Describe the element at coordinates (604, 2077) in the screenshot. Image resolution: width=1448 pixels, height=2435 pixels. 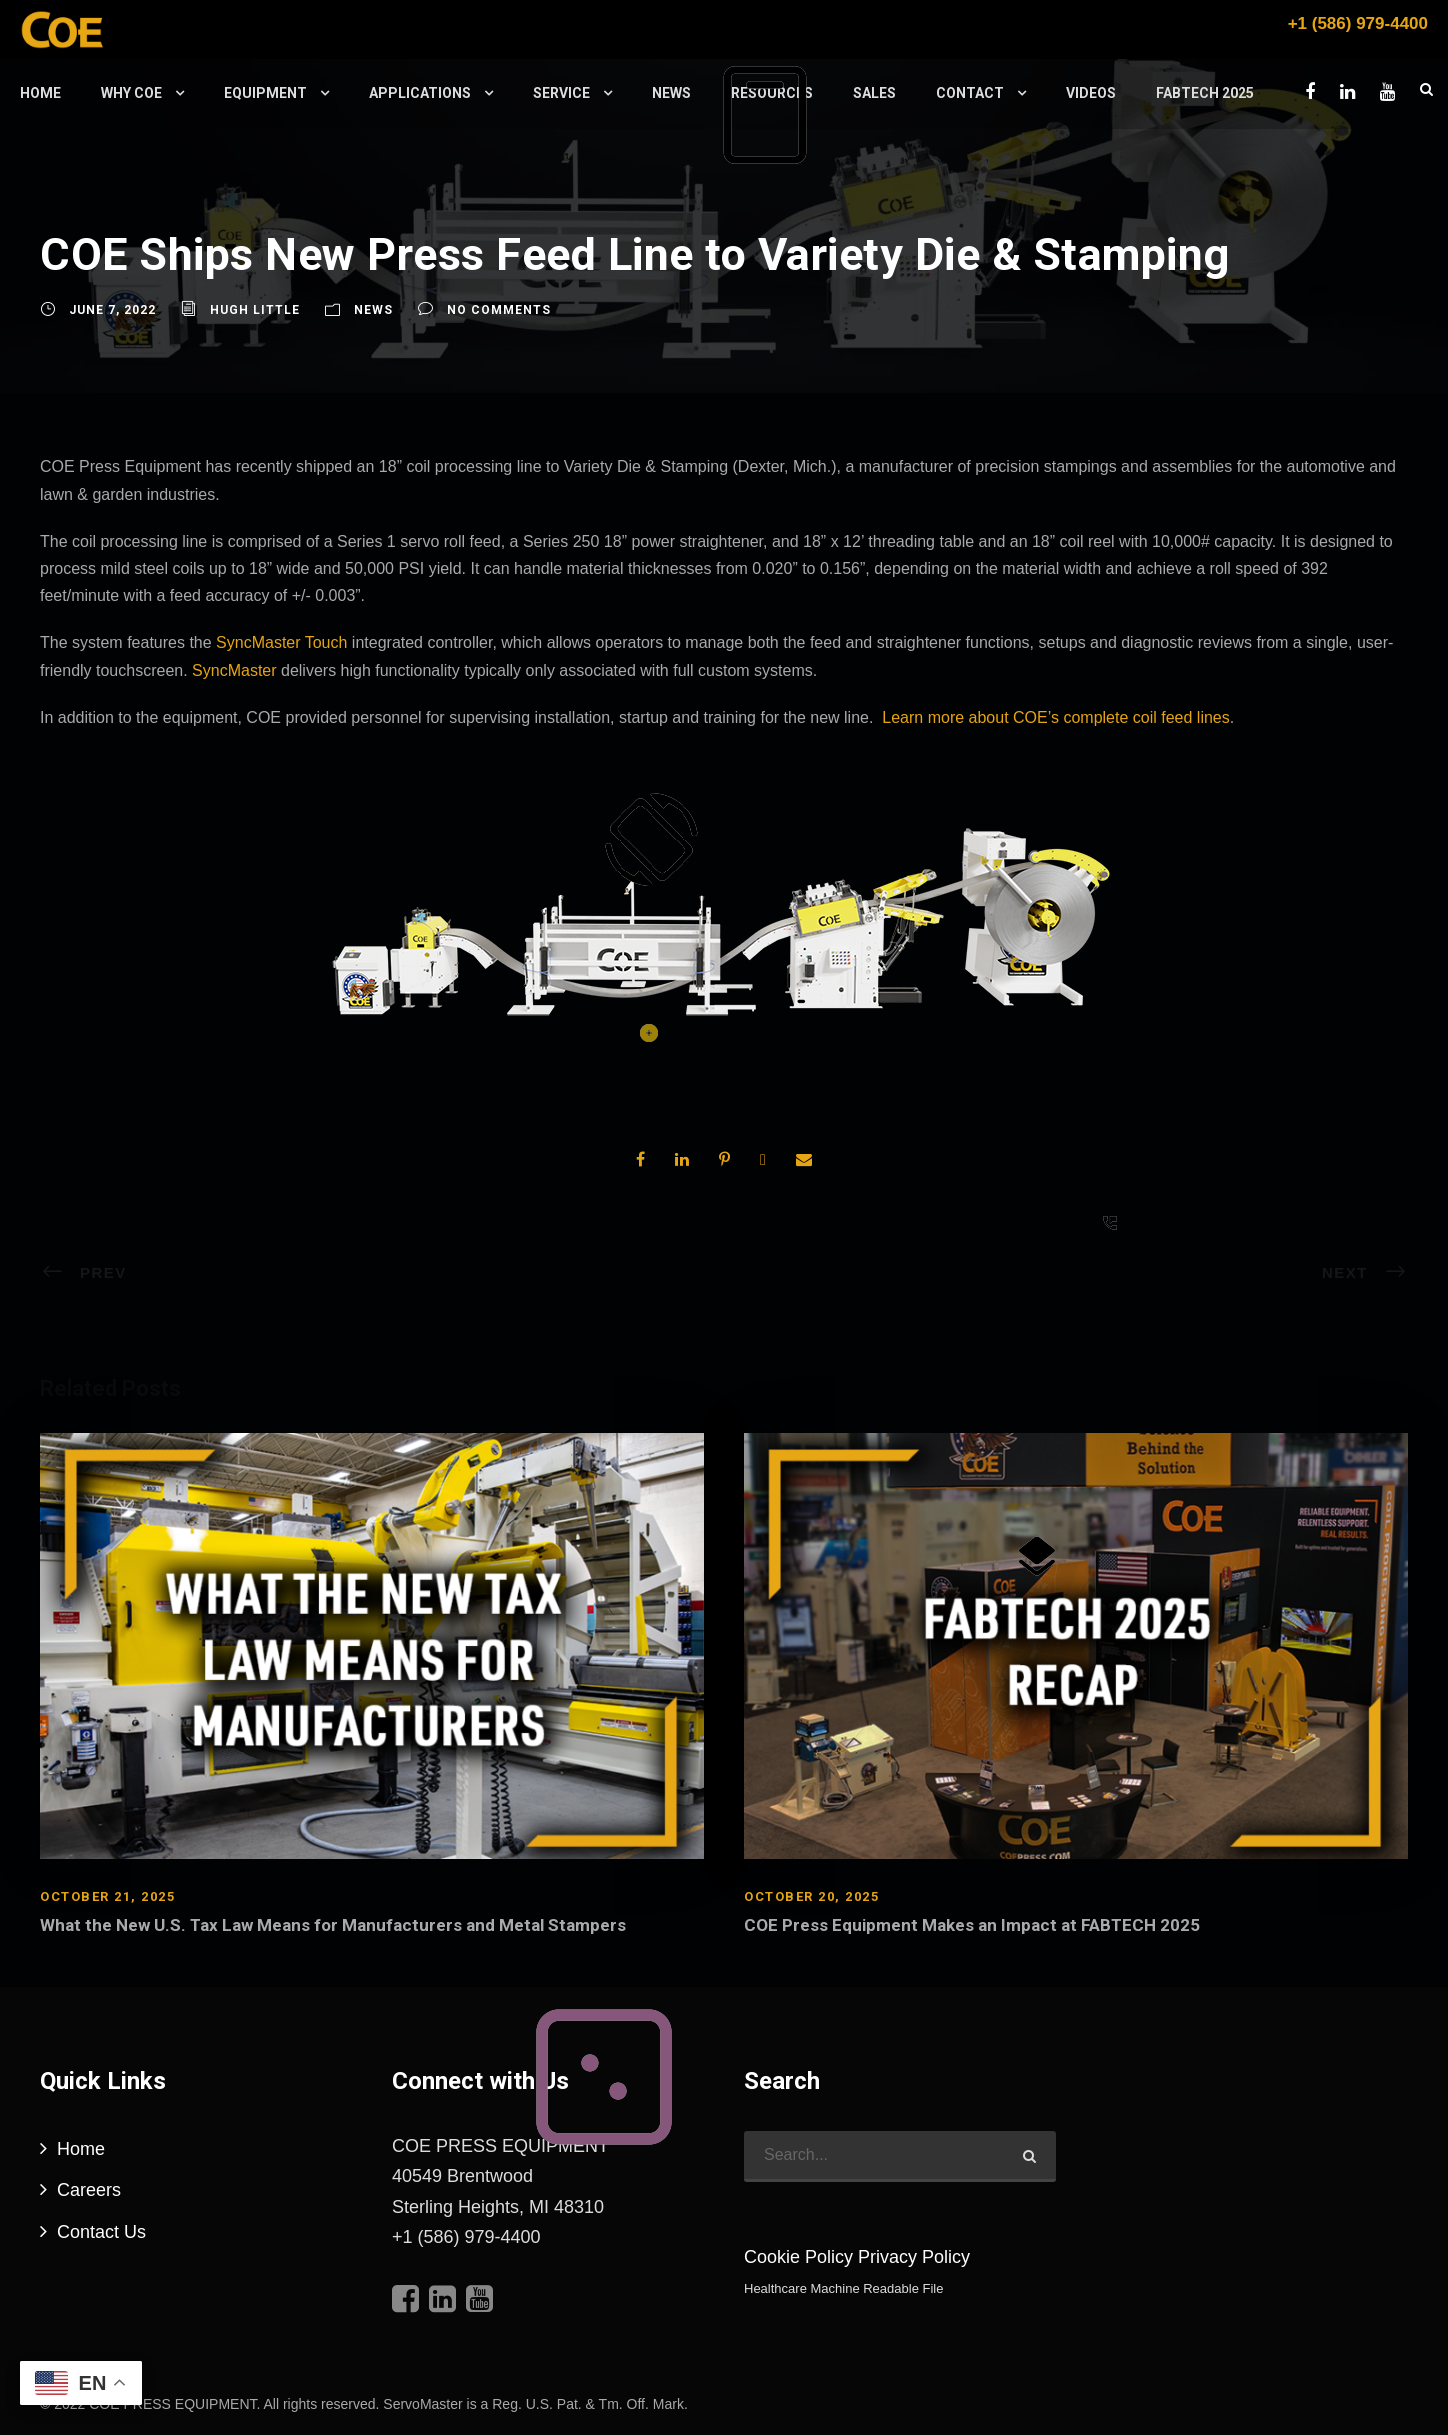
I see `roll dice or generate random number` at that location.